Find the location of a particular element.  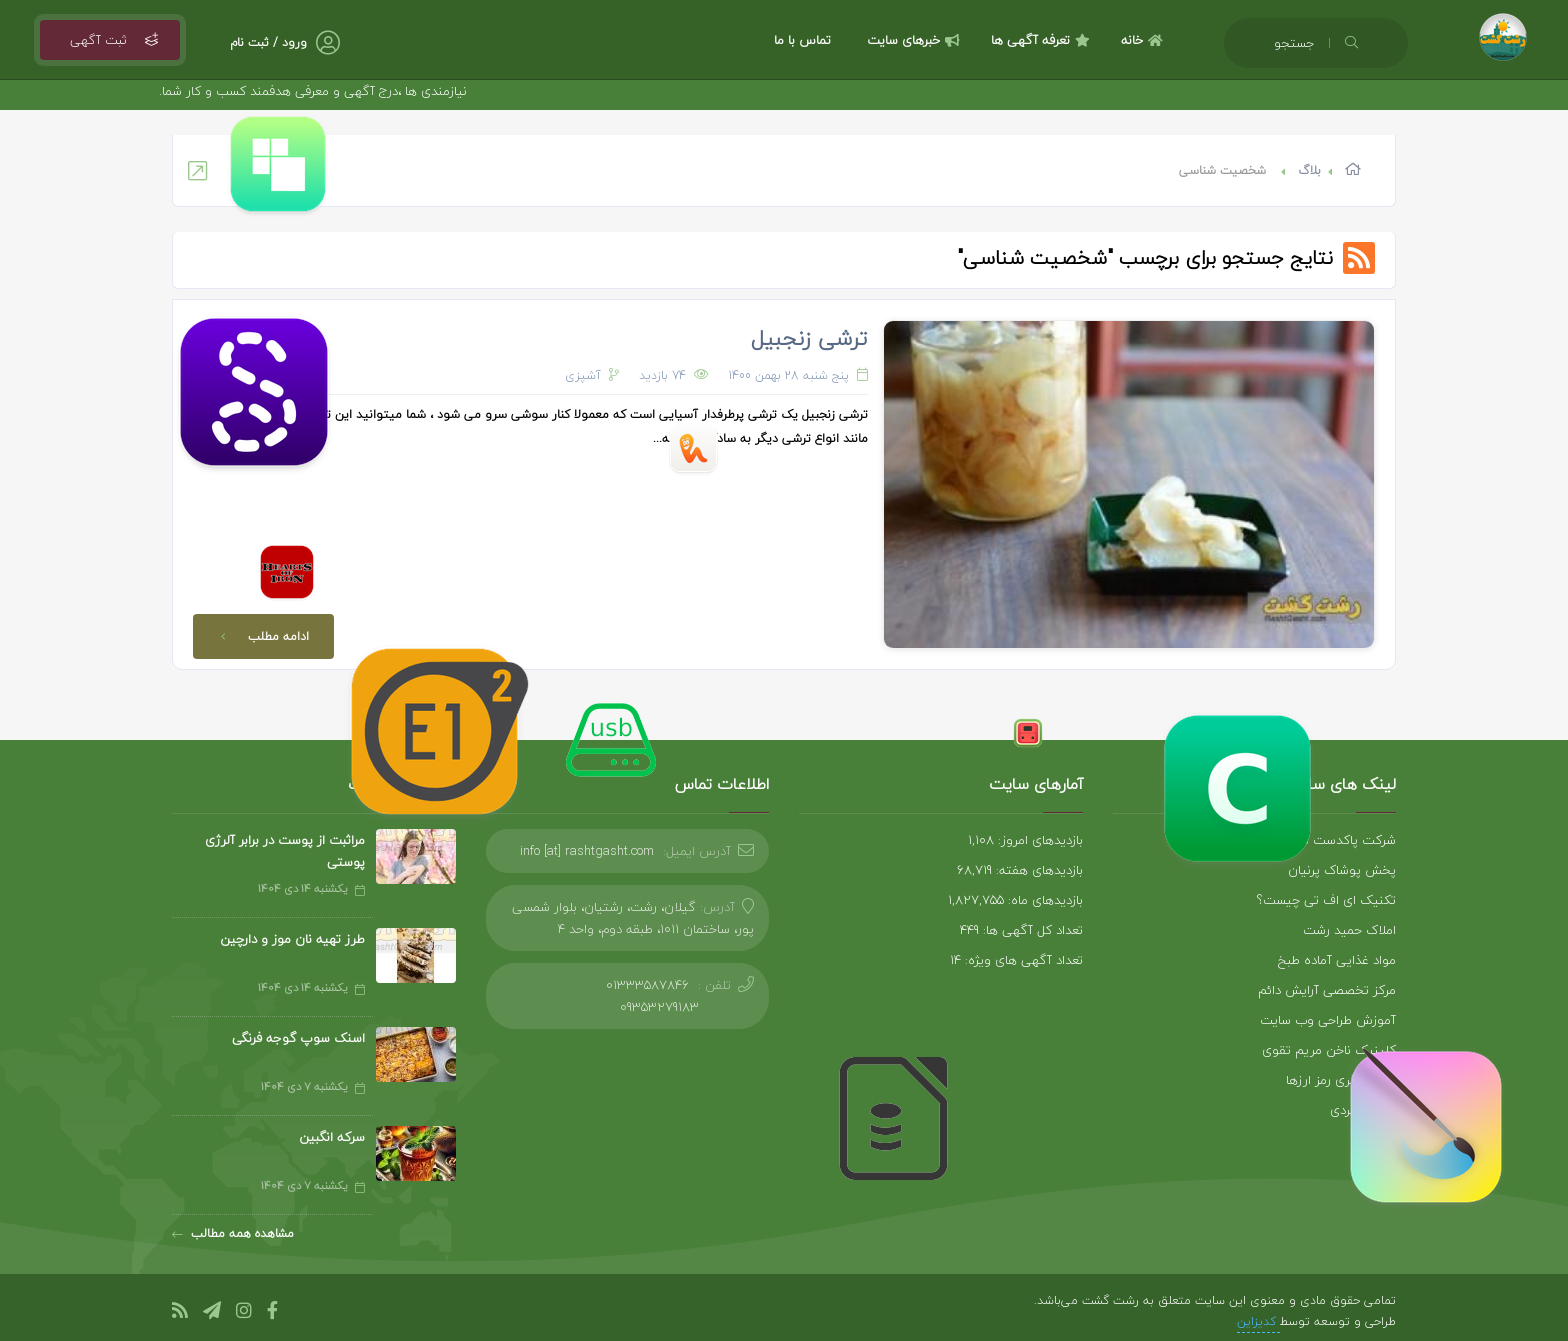

external usb hard drive connected is located at coordinates (611, 737).